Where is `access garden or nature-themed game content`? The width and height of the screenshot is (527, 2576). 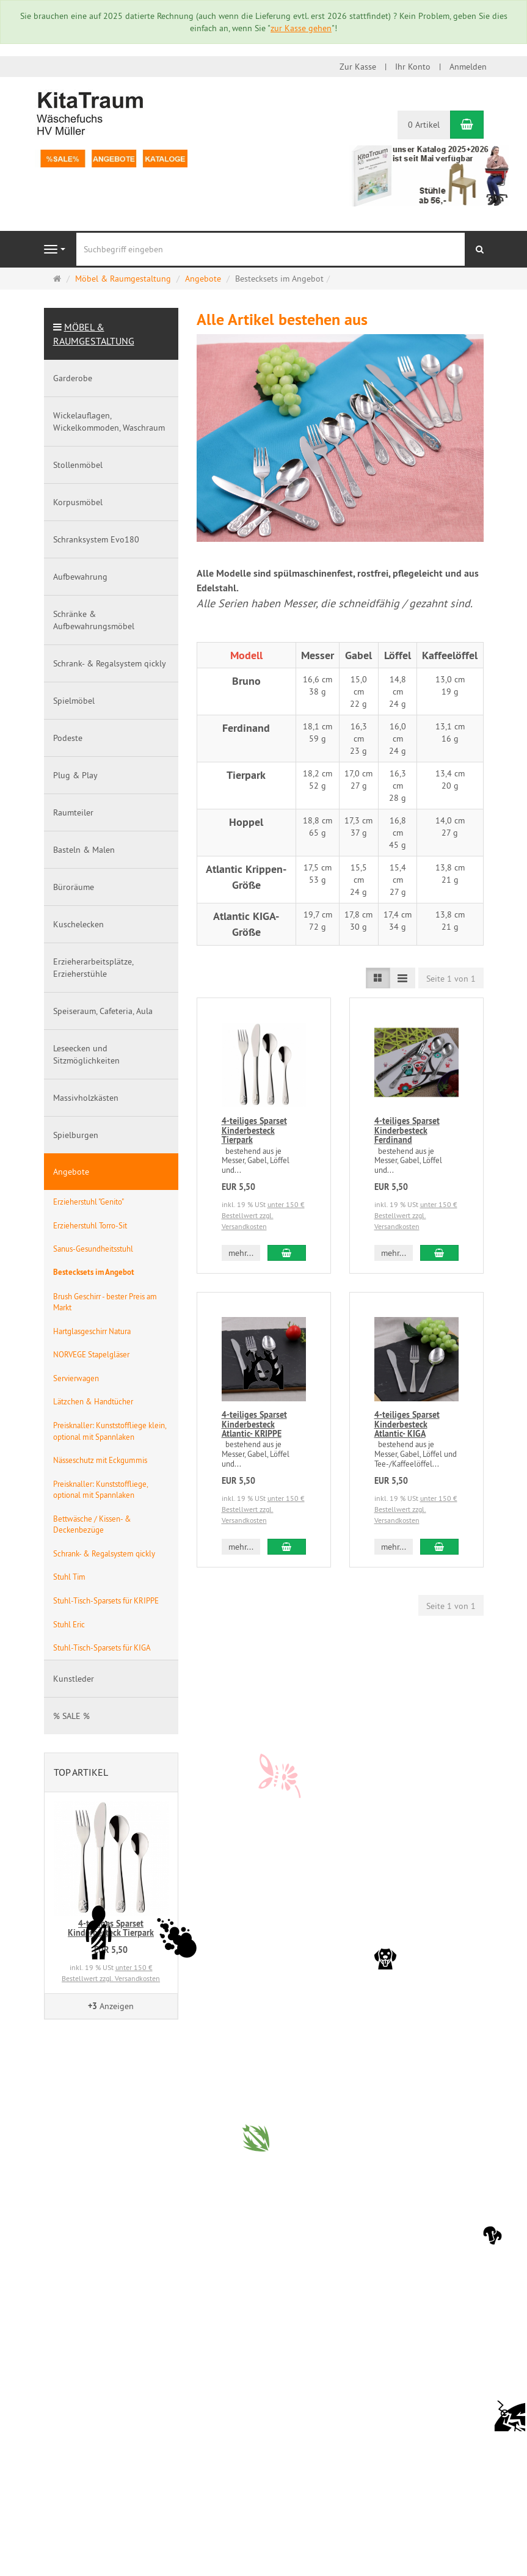 access garden or nature-themed game content is located at coordinates (278, 1775).